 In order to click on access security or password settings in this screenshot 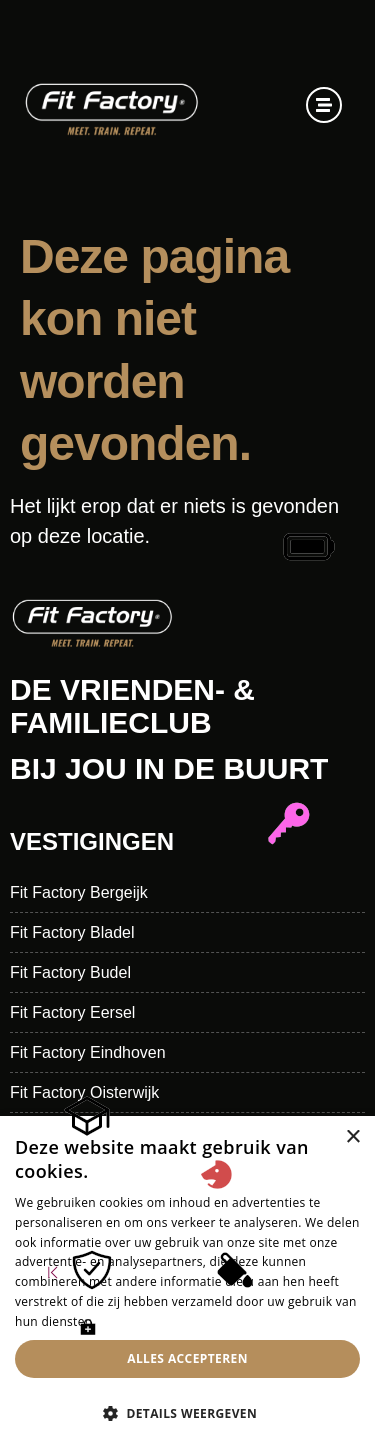, I will do `click(288, 823)`.